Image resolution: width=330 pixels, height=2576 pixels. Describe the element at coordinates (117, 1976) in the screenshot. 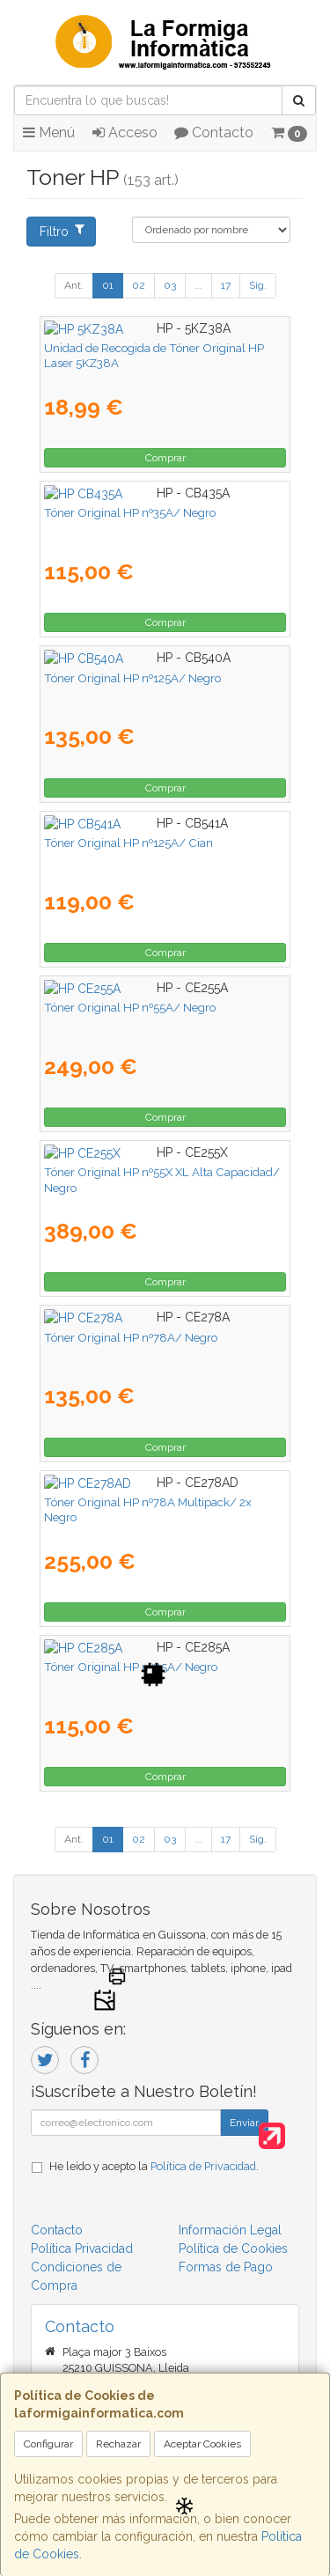

I see `print the current document` at that location.